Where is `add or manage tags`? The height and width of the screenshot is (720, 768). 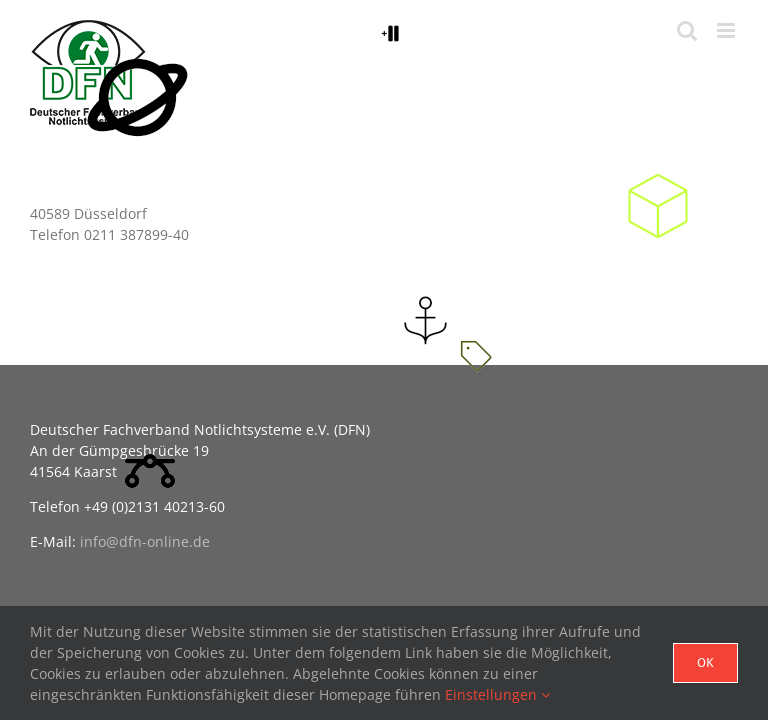 add or manage tags is located at coordinates (474, 354).